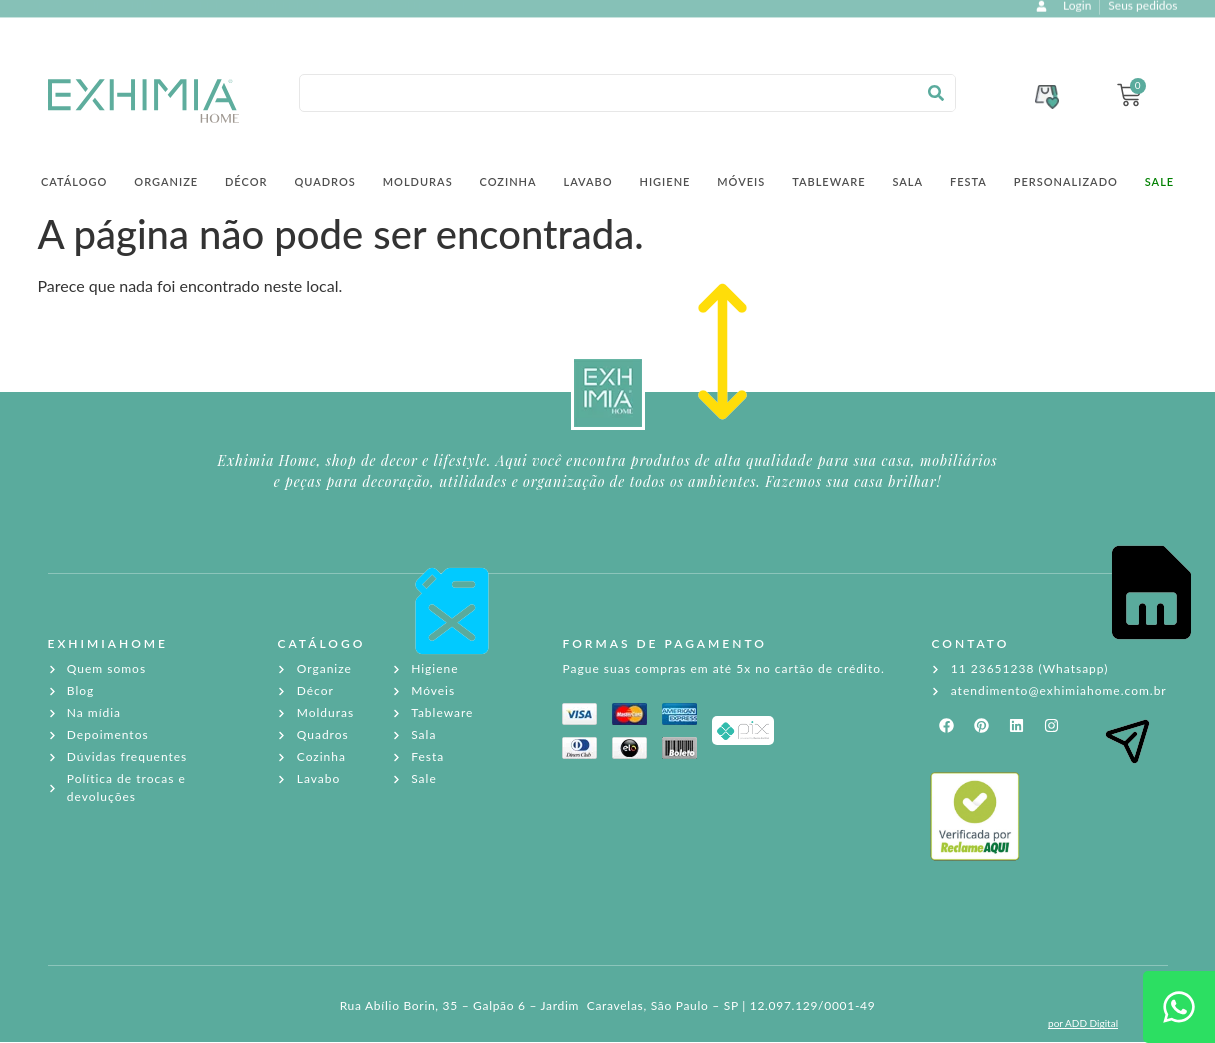 The image size is (1215, 1043). What do you see at coordinates (452, 611) in the screenshot?
I see `indicates fuel or gas station nearby` at bounding box center [452, 611].